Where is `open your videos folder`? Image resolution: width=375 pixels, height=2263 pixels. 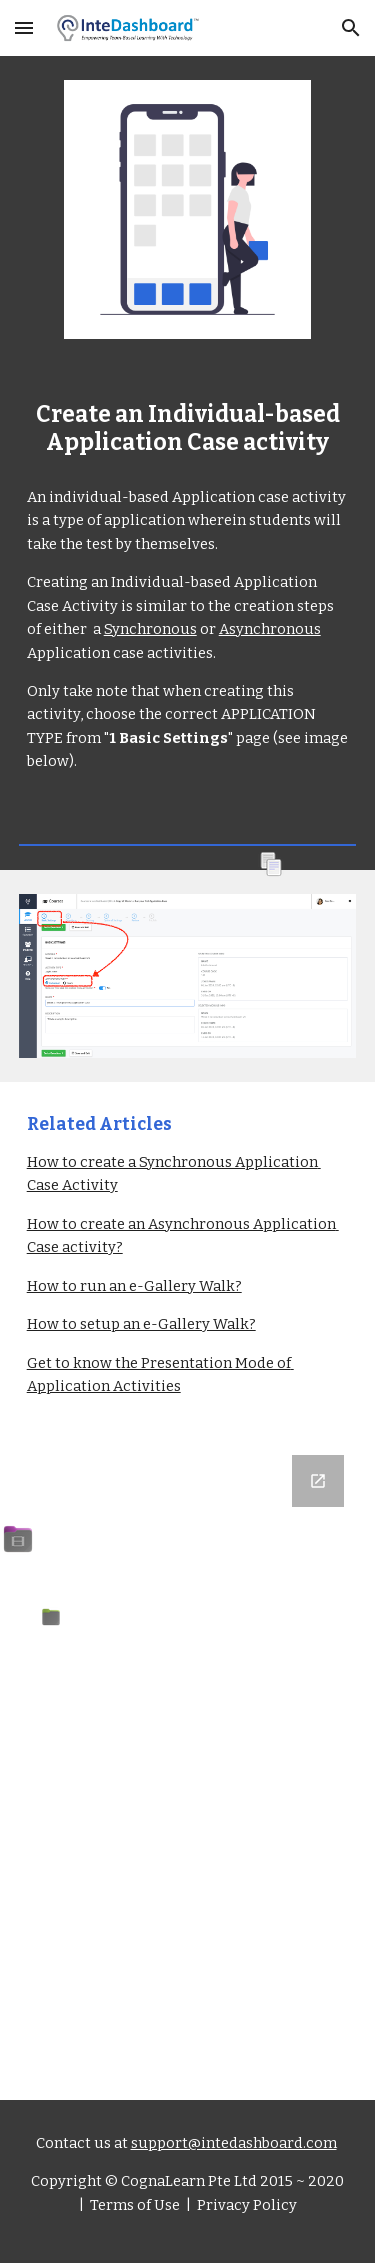 open your videos folder is located at coordinates (18, 1539).